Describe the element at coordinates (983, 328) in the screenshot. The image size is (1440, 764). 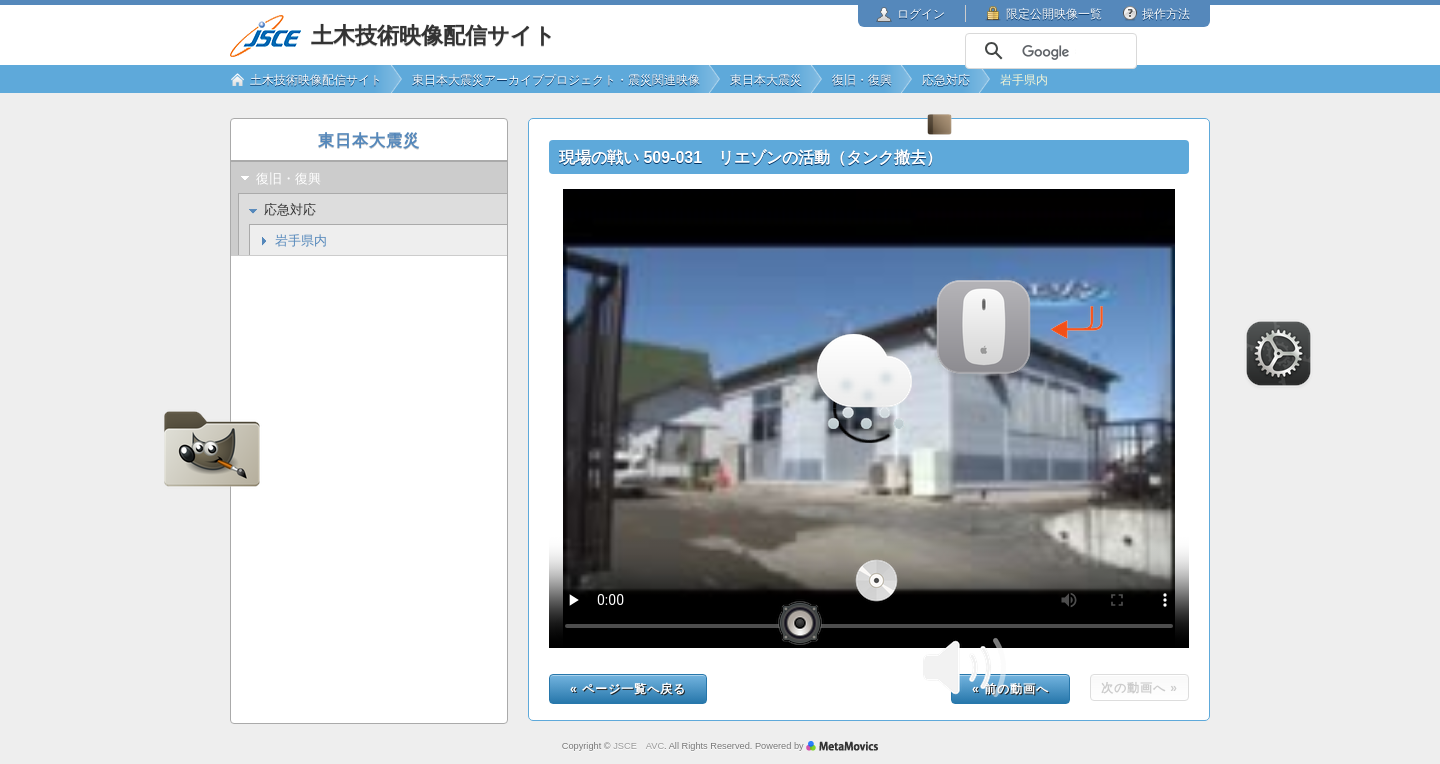
I see `open mouse settings and preferences` at that location.